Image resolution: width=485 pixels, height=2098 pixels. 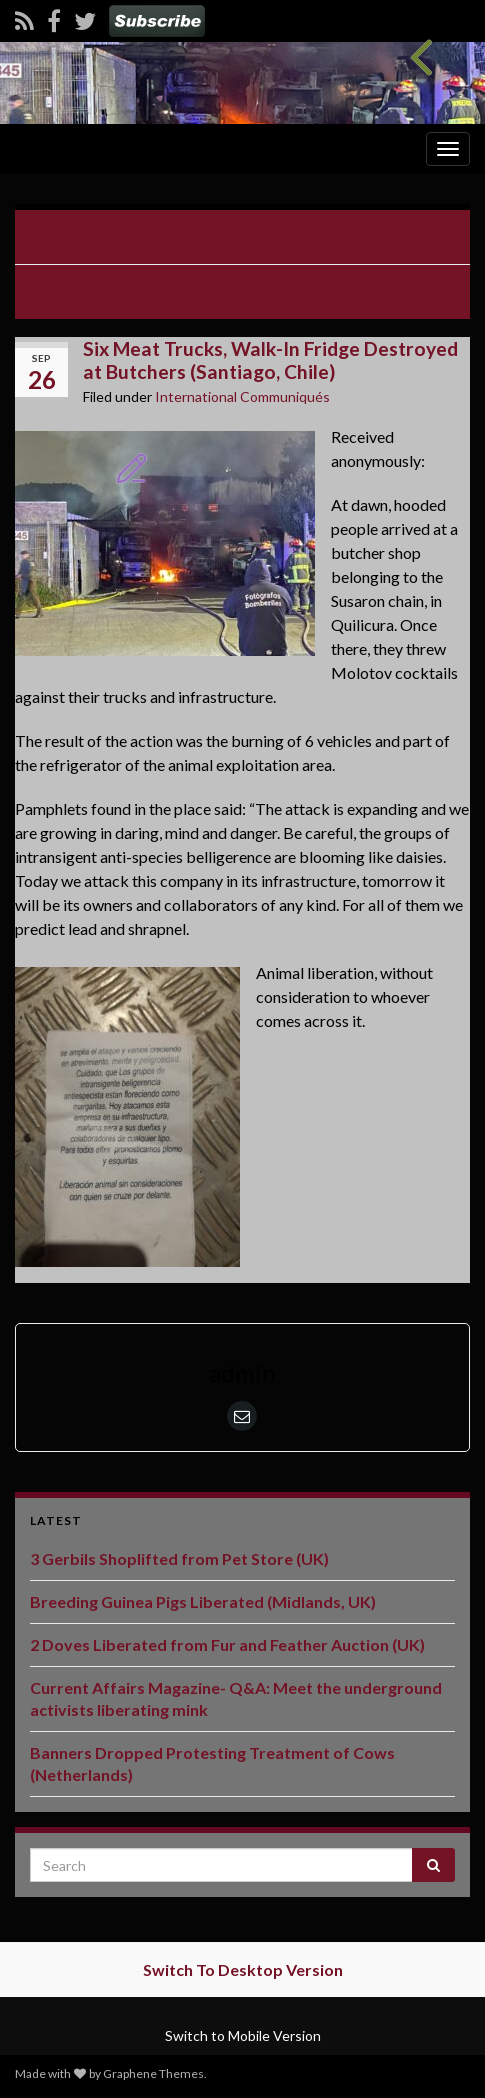 I want to click on edit text or content, so click(x=131, y=468).